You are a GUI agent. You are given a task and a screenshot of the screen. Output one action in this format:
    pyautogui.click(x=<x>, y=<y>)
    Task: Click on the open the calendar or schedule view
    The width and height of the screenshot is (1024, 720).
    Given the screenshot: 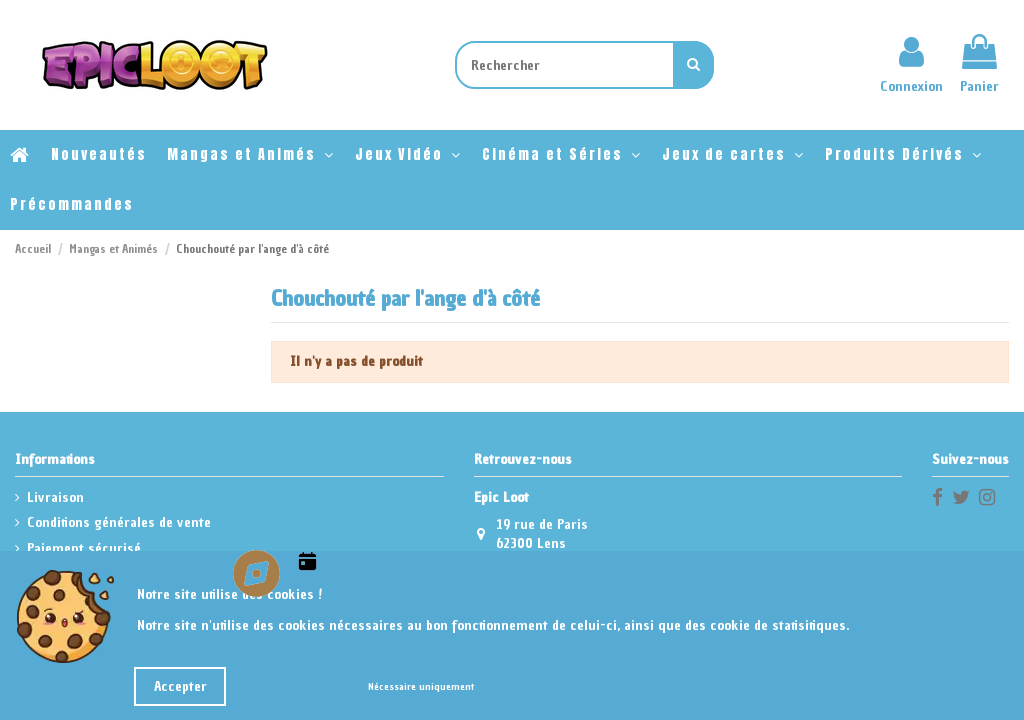 What is the action you would take?
    pyautogui.click(x=307, y=561)
    